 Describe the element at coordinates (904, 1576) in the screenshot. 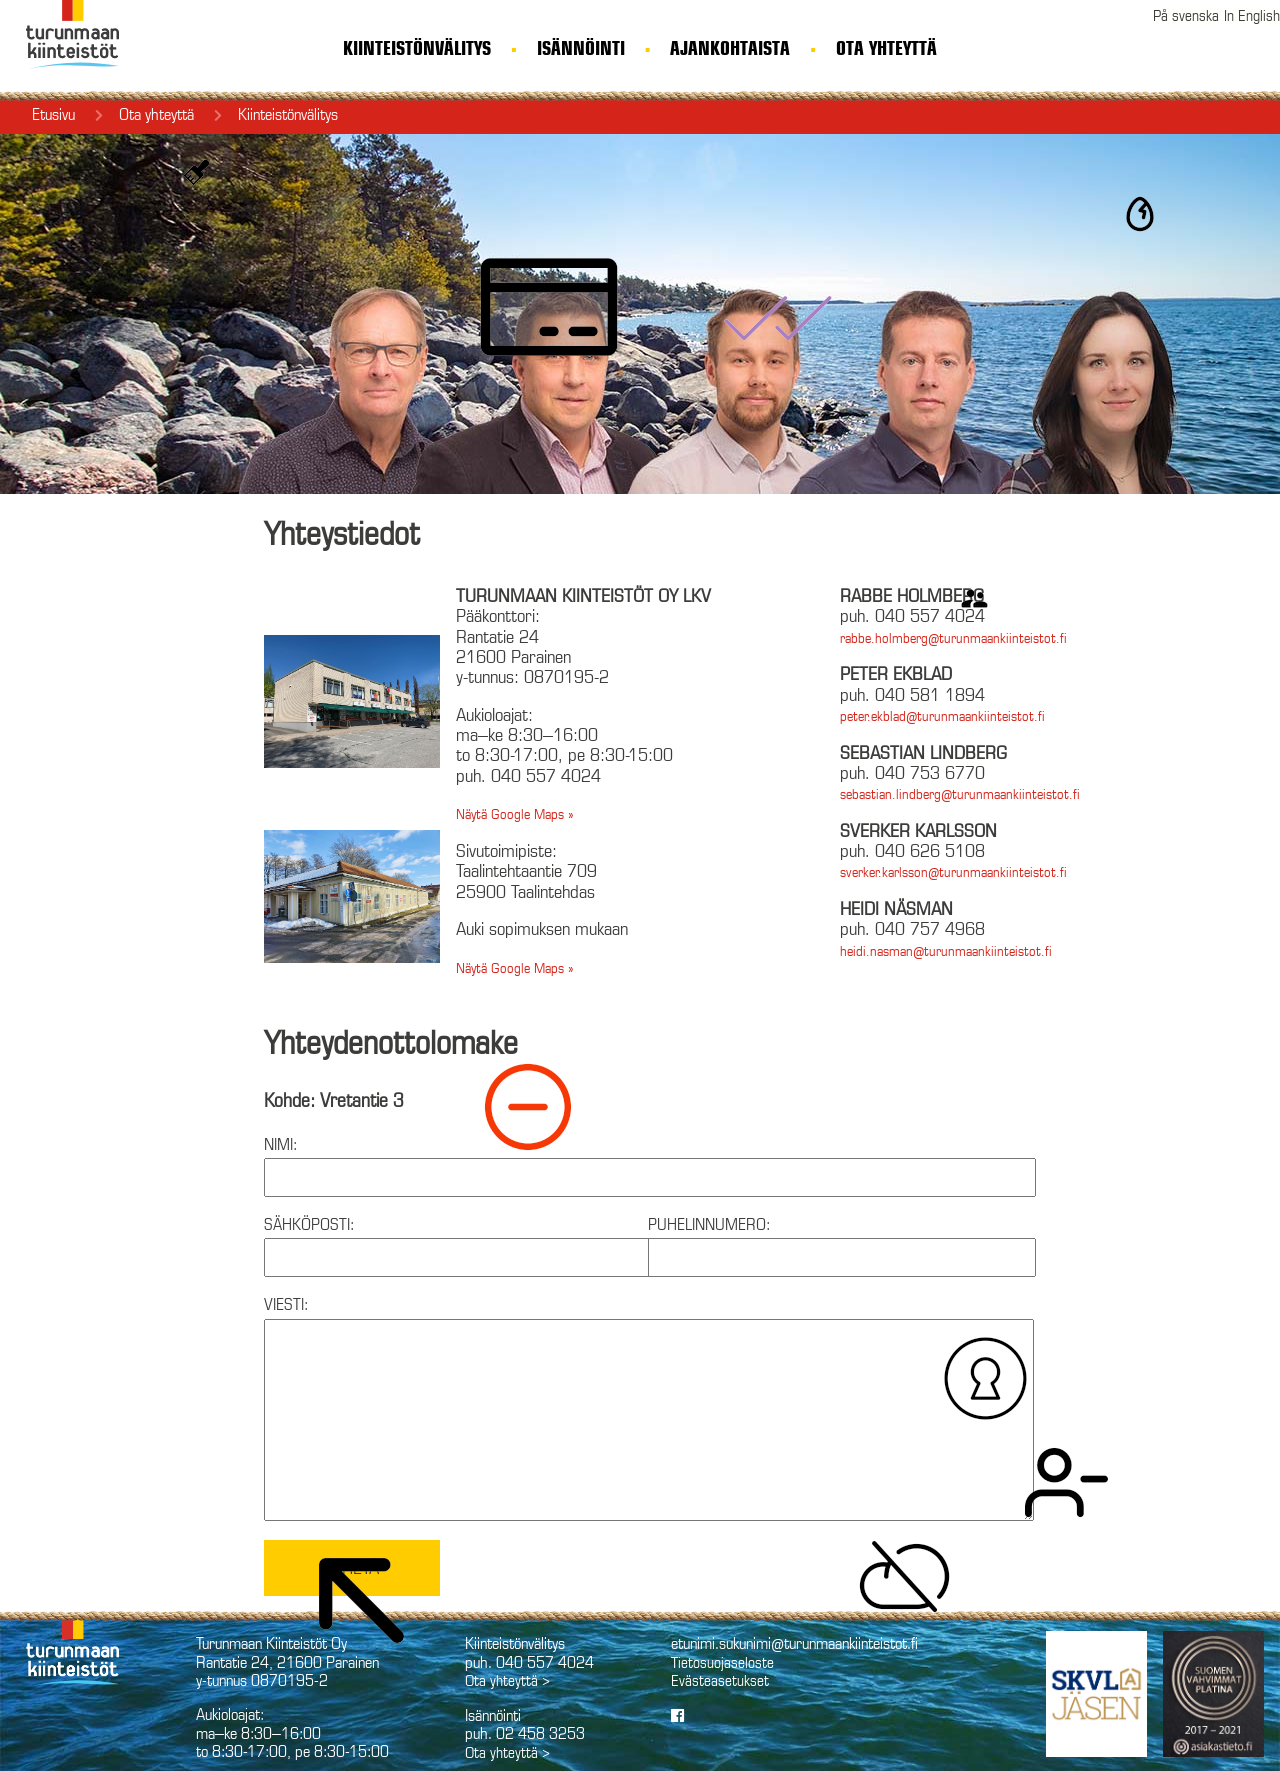

I see `cloud storage unavailable or disconnected` at that location.